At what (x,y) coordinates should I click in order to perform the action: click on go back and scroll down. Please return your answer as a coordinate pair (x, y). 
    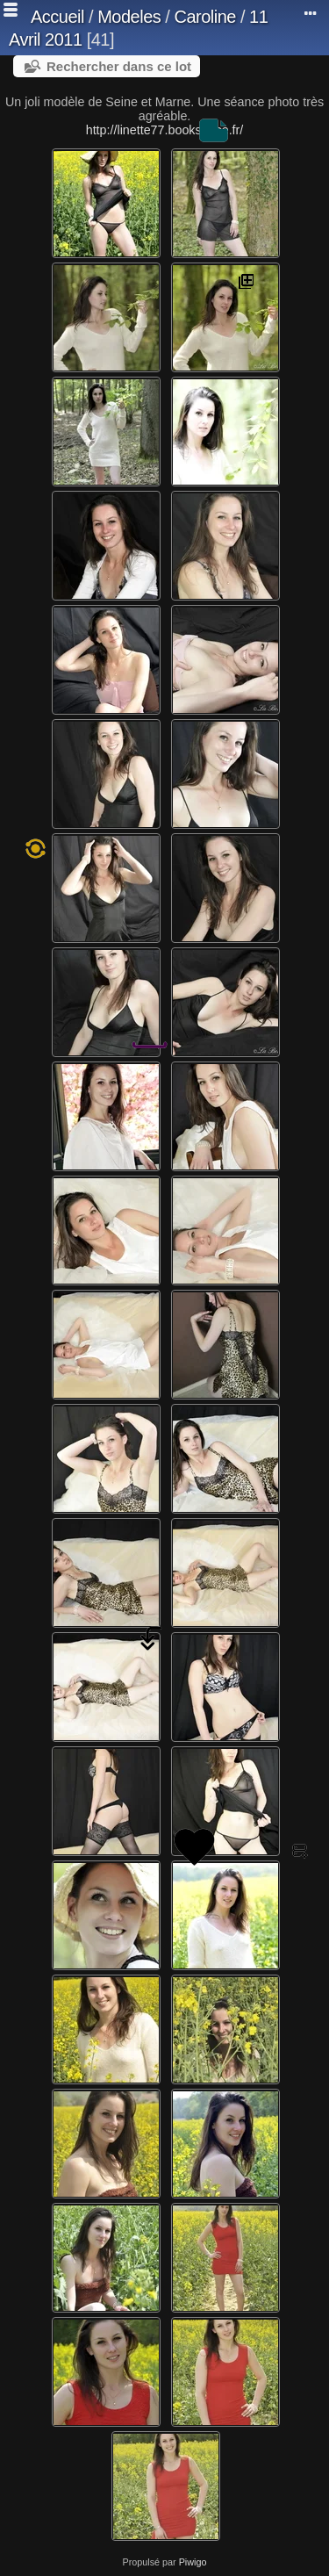
    Looking at the image, I should click on (152, 1639).